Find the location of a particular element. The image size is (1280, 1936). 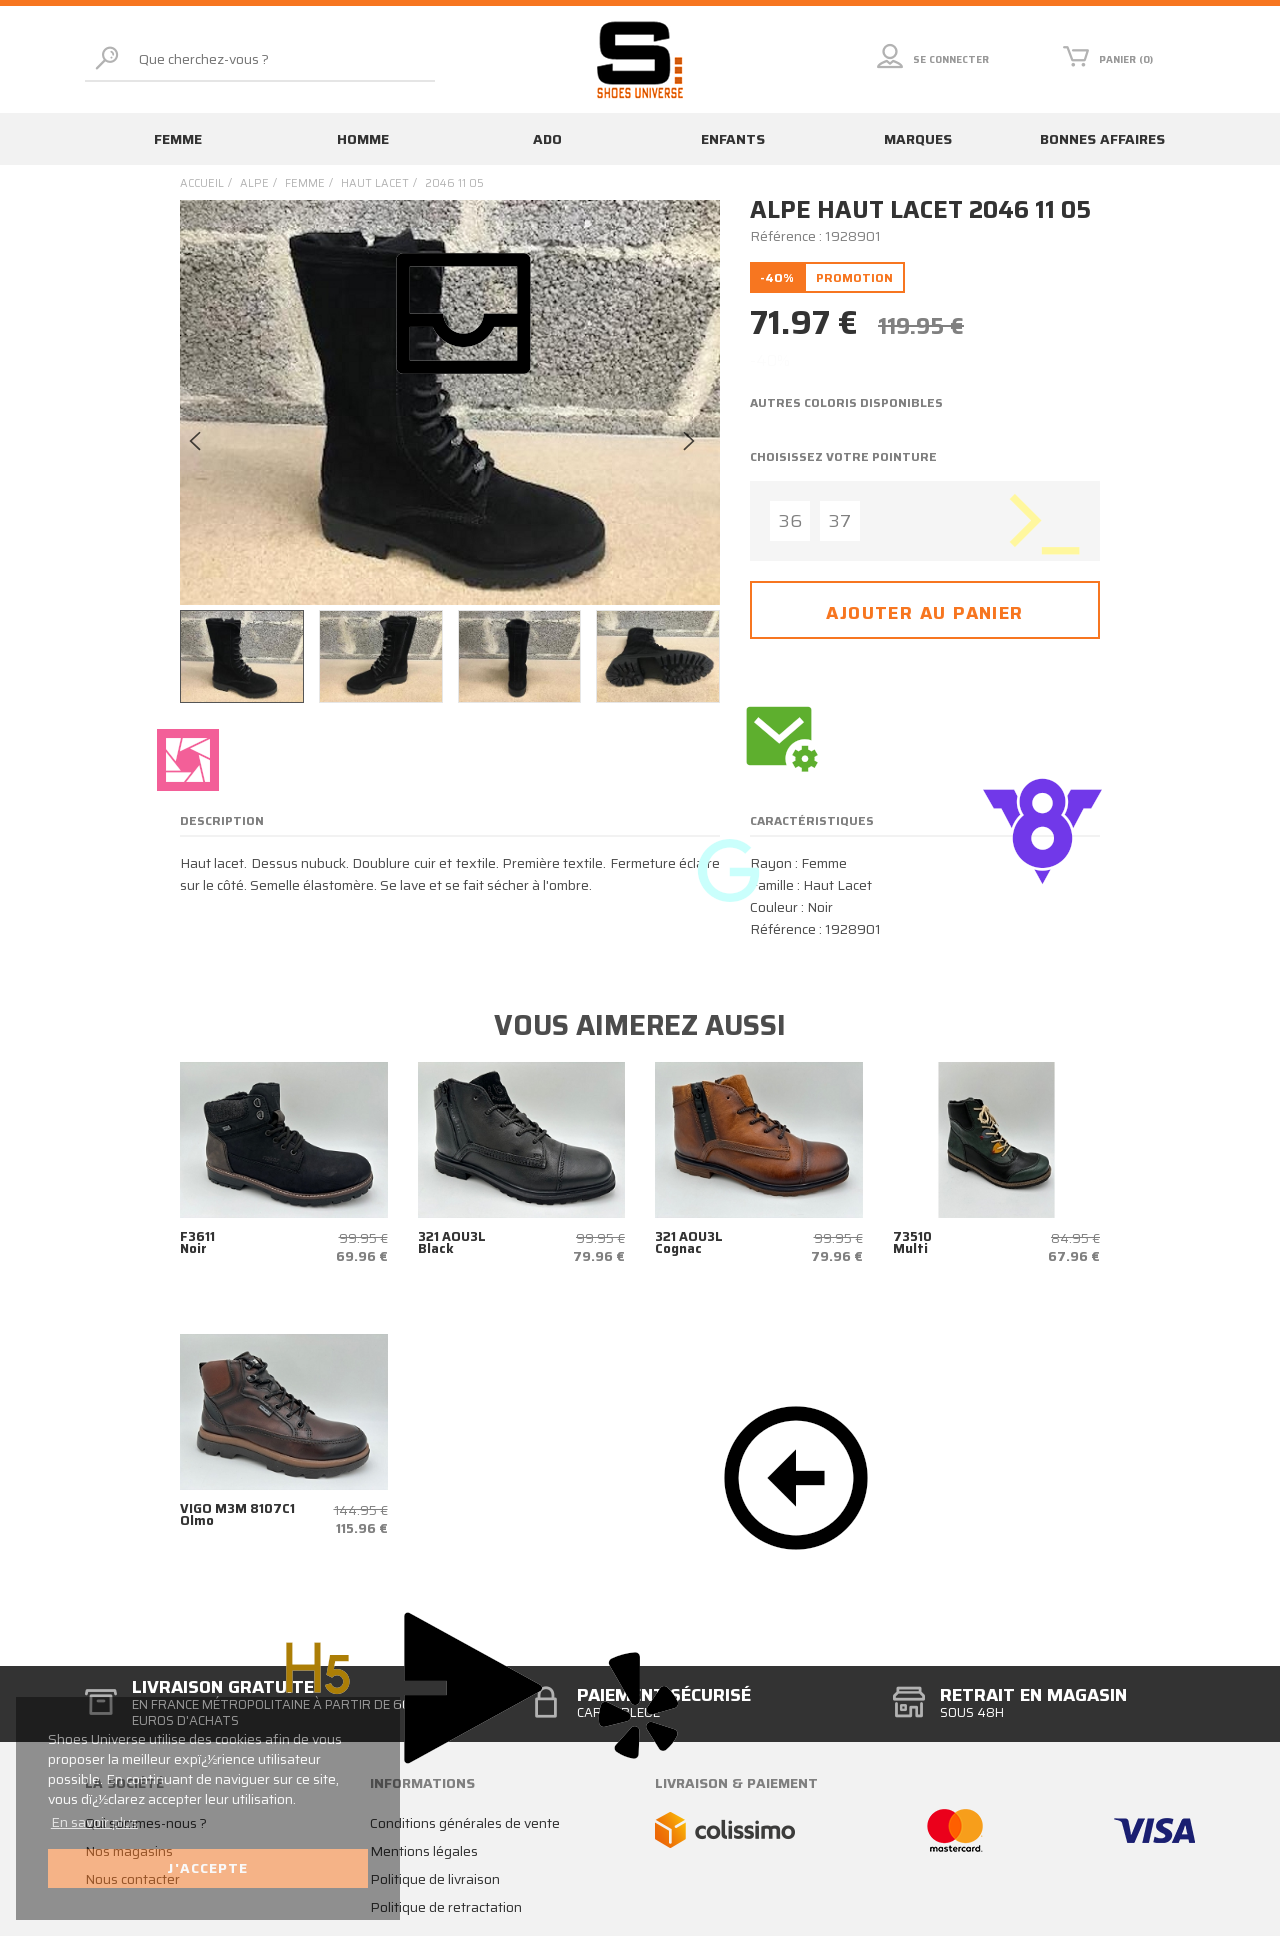

V8 JavaScript engine logo is located at coordinates (1042, 831).